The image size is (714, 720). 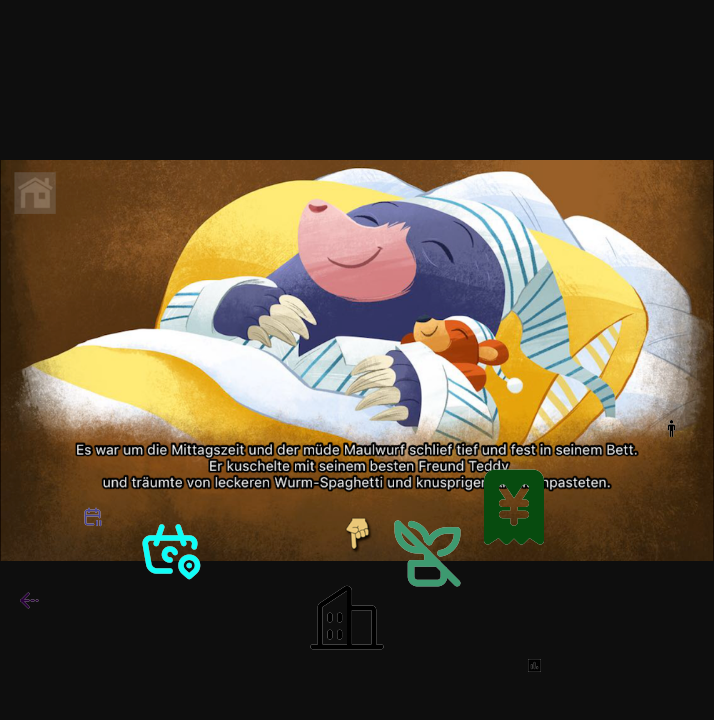 What do you see at coordinates (29, 600) in the screenshot?
I see `go back with unsaved progress` at bounding box center [29, 600].